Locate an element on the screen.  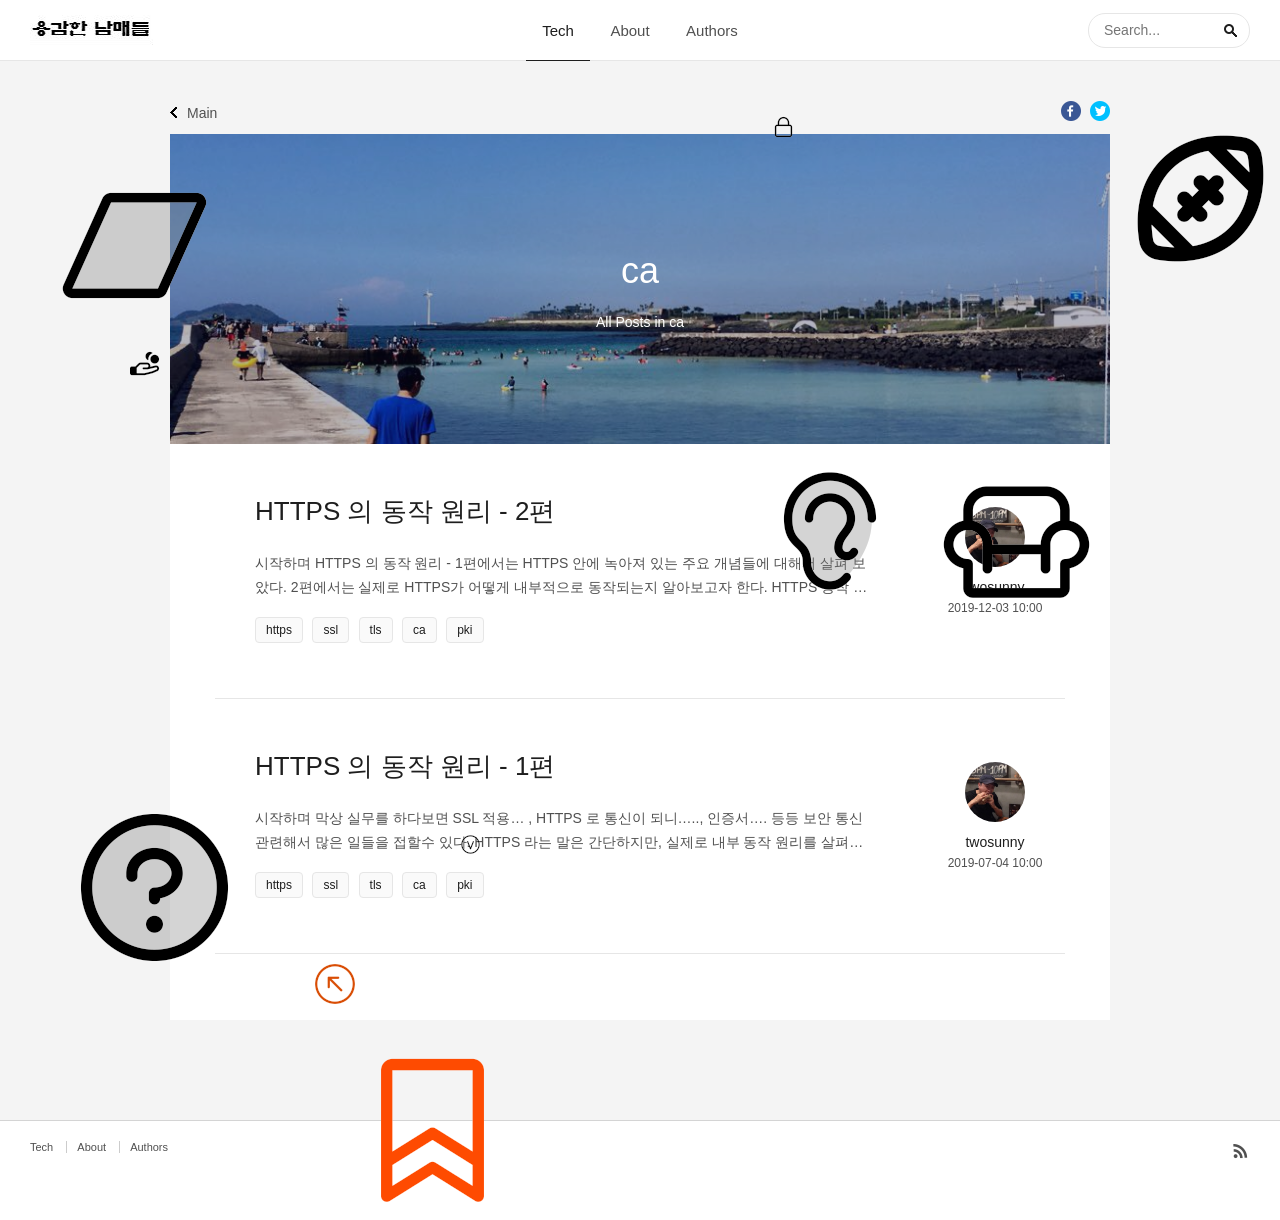
access audio or hearing settings is located at coordinates (830, 531).